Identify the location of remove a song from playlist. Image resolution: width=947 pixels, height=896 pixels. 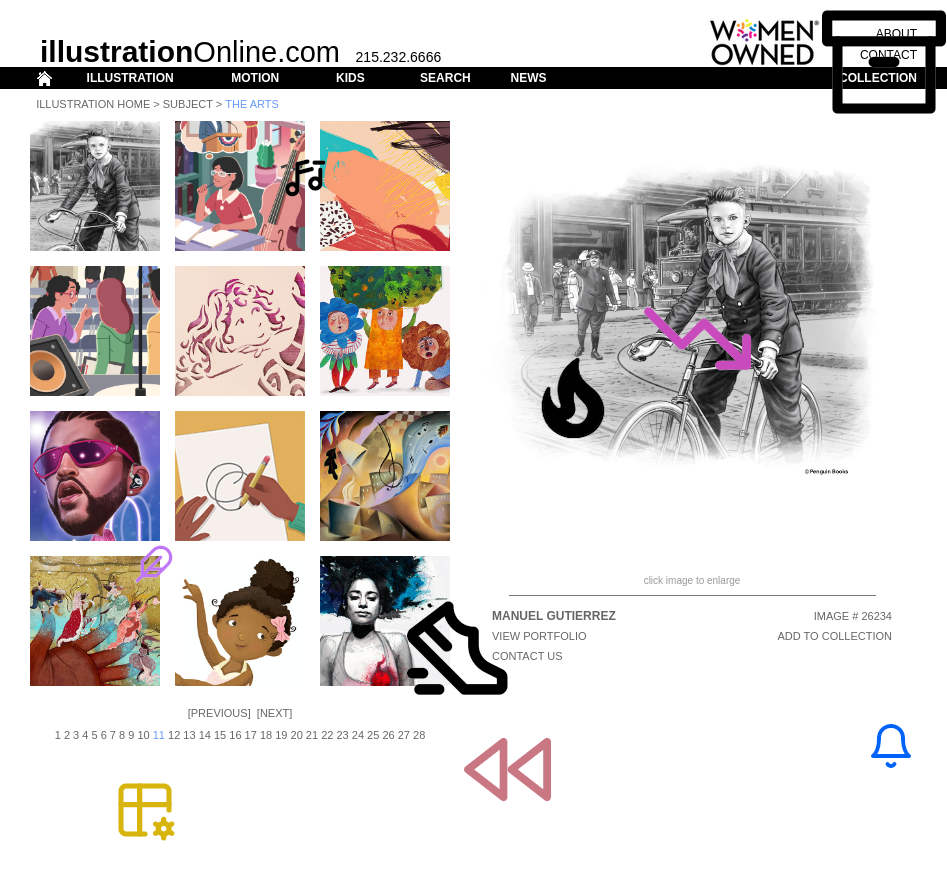
(306, 177).